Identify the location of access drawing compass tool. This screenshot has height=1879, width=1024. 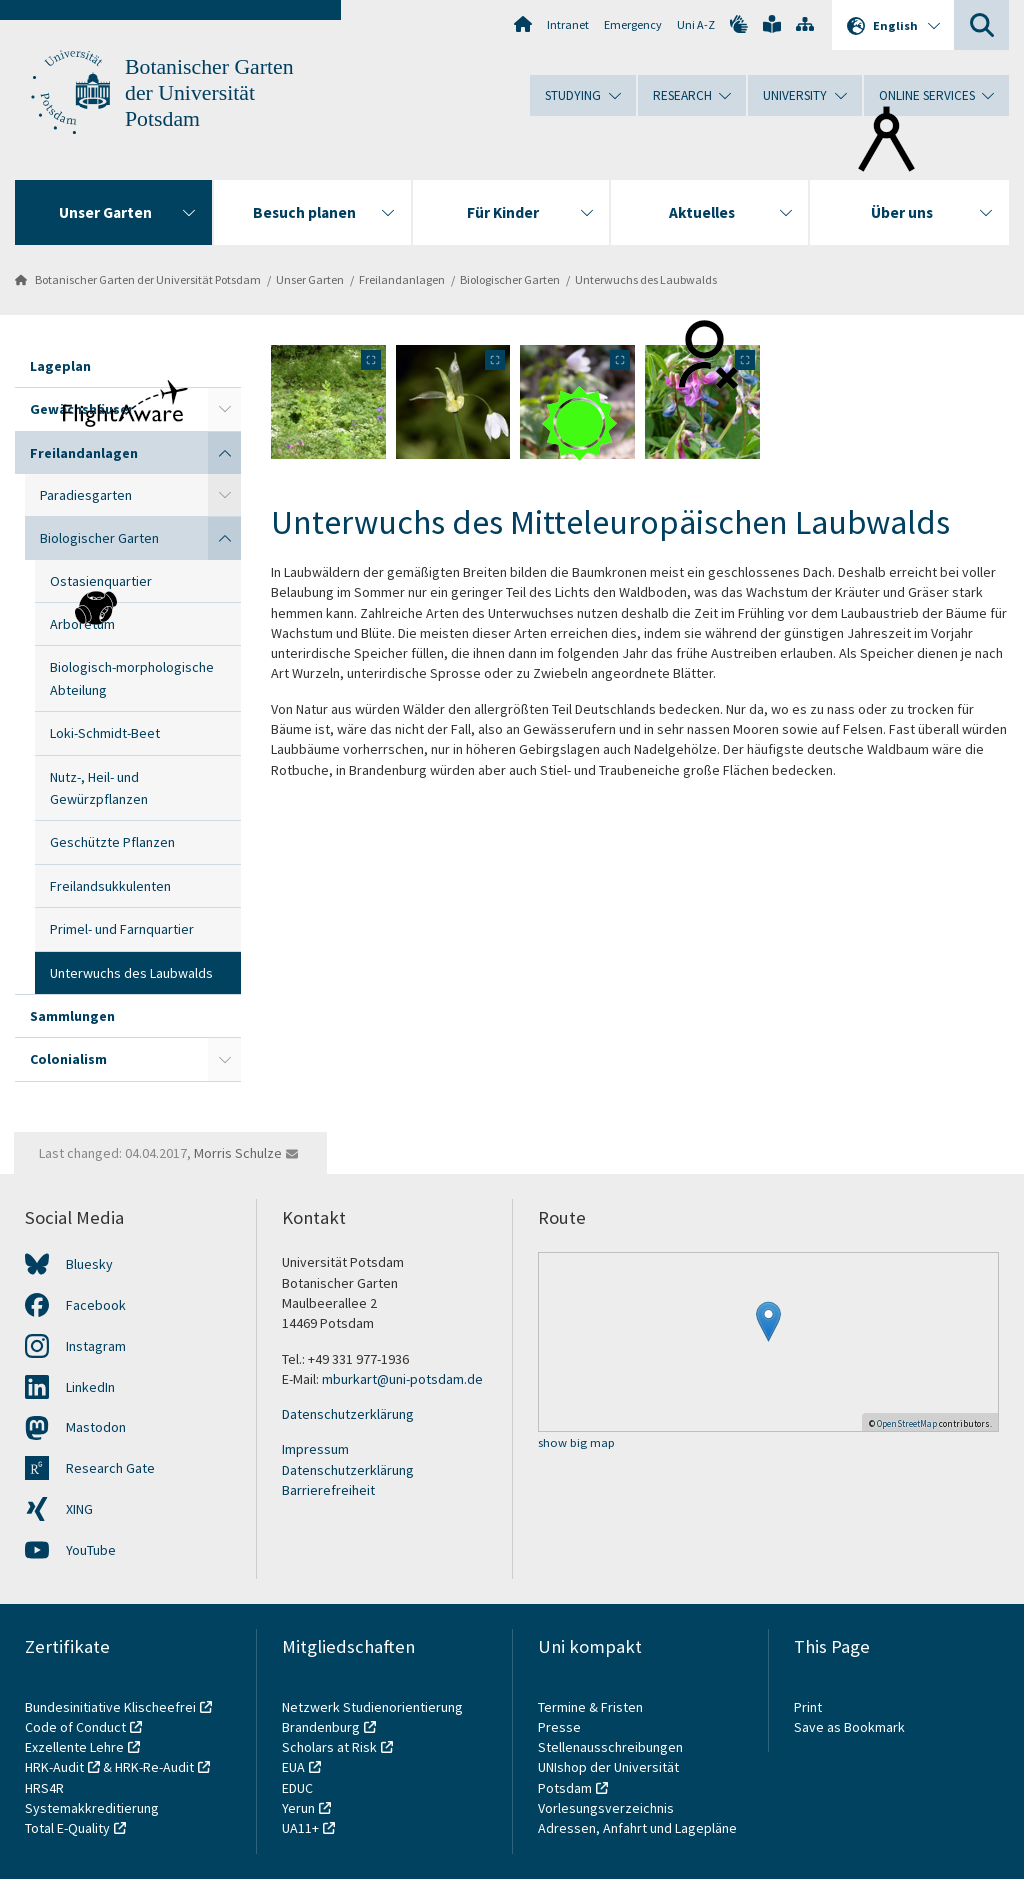
(886, 138).